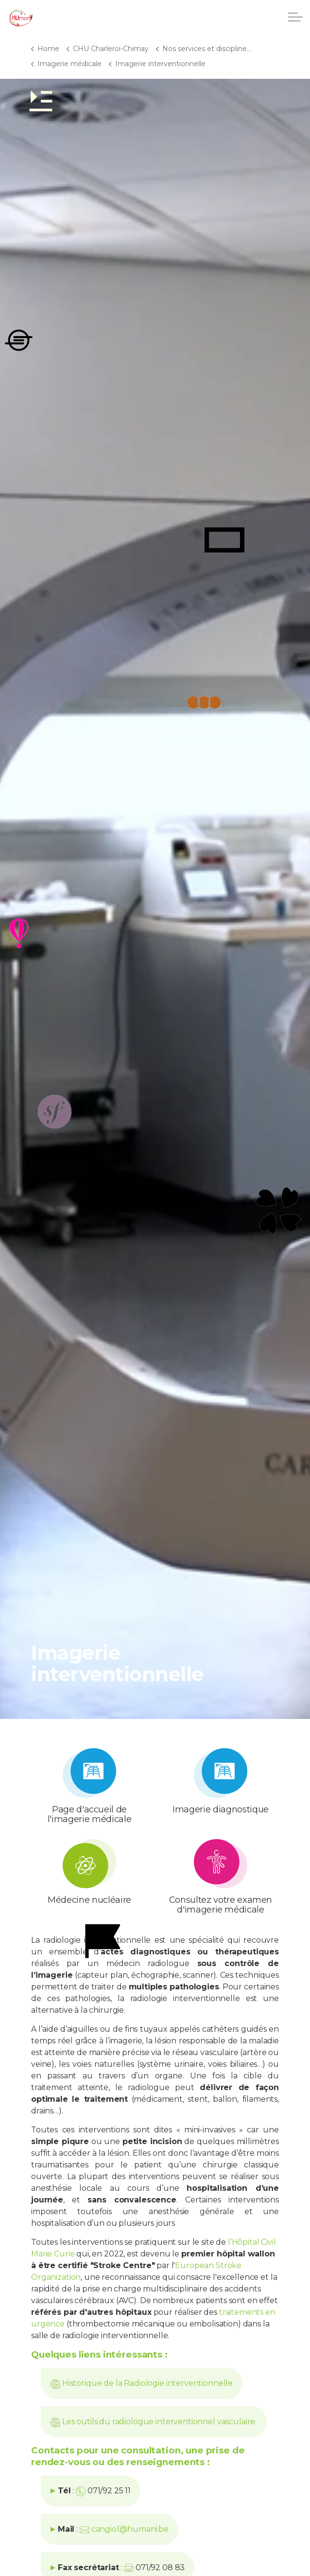 The image size is (310, 2576). I want to click on 4chan logo, so click(278, 1210).